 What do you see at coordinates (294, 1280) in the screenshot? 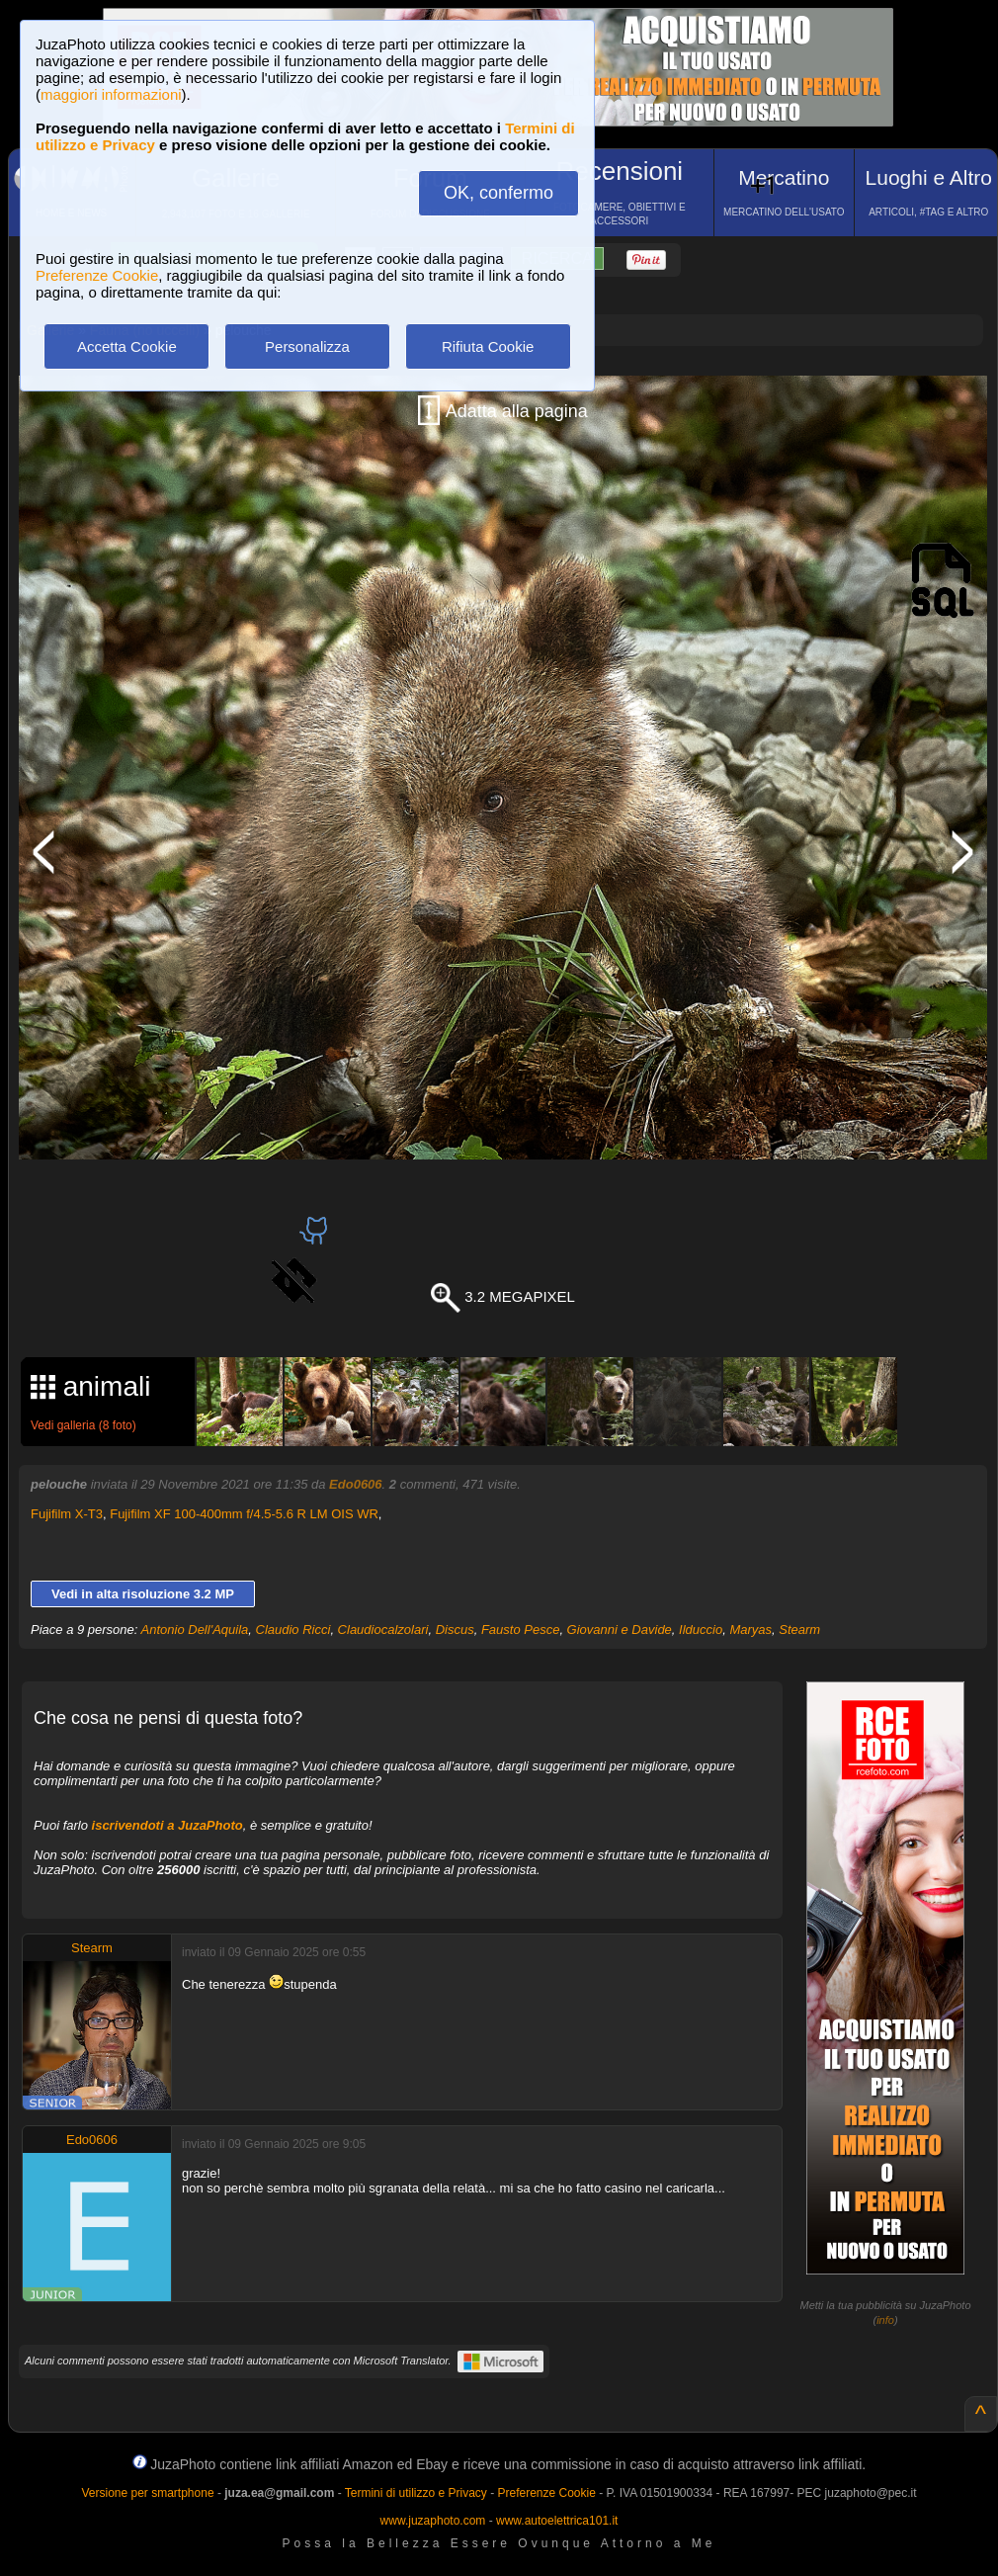
I see `turn-by-turn directions are disabled` at bounding box center [294, 1280].